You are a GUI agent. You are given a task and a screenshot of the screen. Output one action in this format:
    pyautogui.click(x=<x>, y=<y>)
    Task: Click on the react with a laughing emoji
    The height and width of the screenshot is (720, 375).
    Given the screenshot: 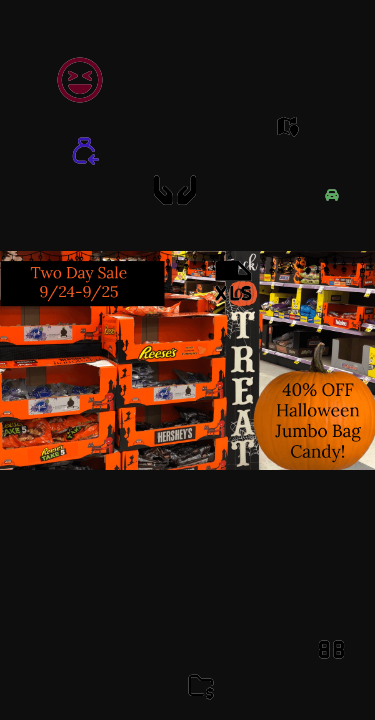 What is the action you would take?
    pyautogui.click(x=80, y=80)
    